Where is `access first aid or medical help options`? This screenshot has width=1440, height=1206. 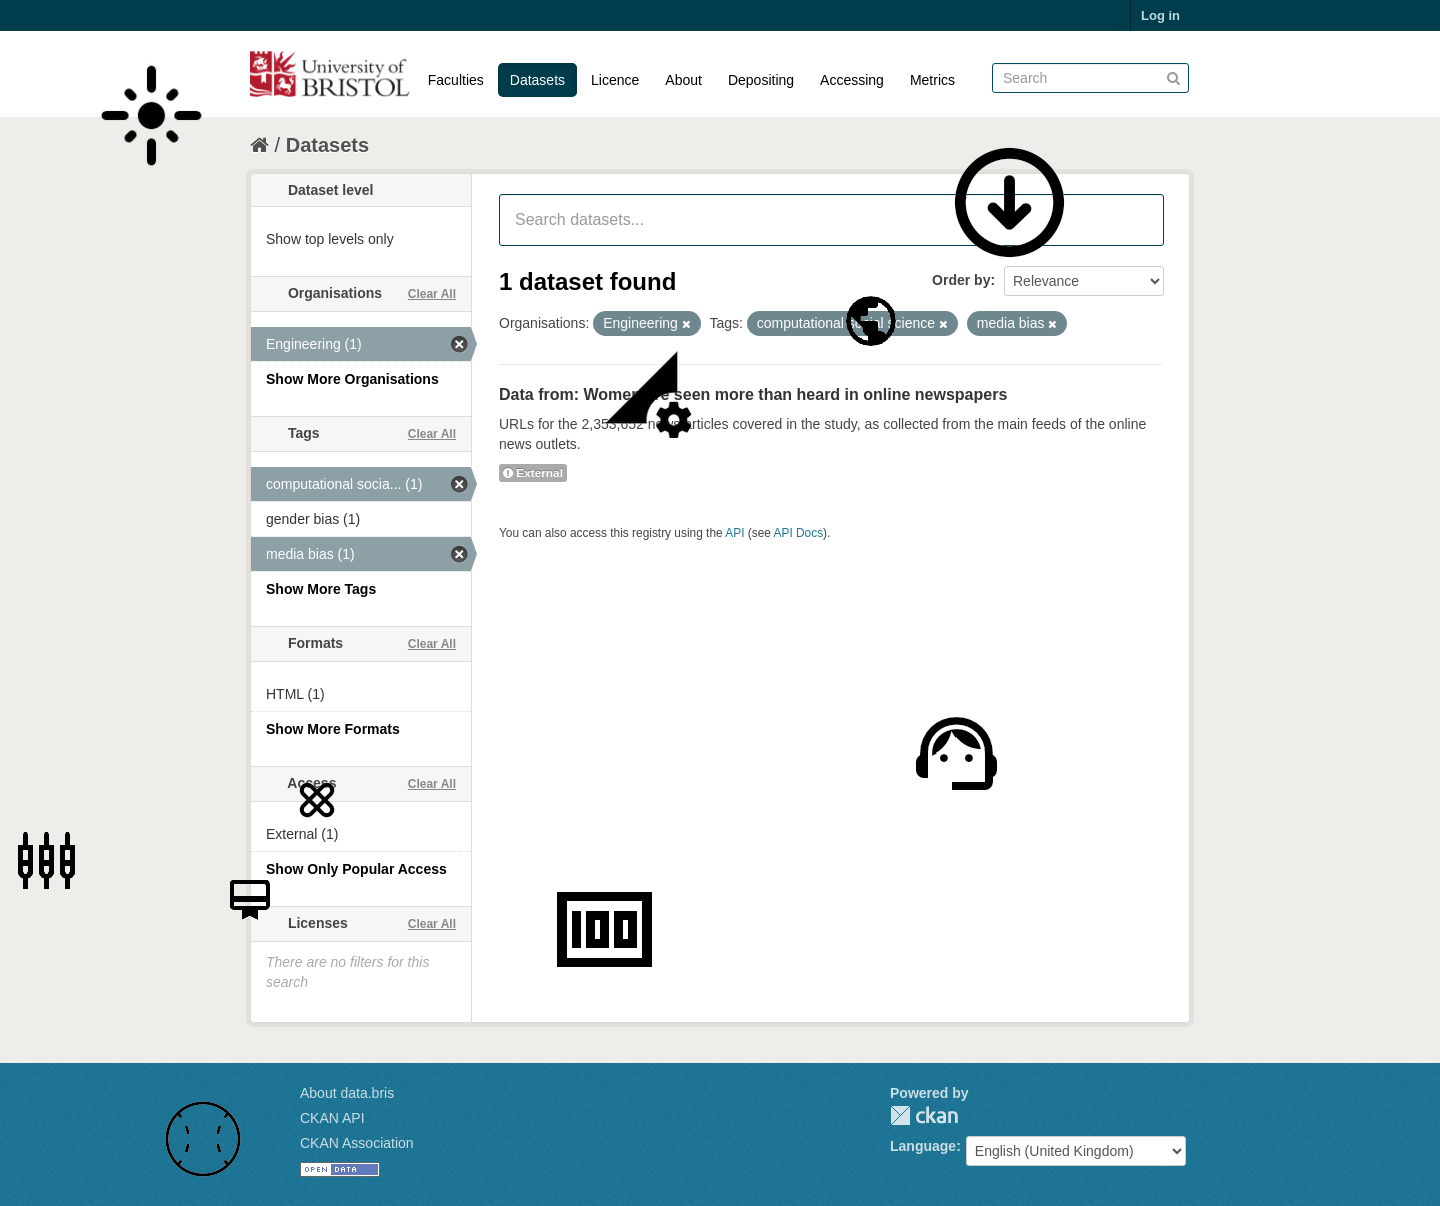 access first aid or medical help options is located at coordinates (317, 800).